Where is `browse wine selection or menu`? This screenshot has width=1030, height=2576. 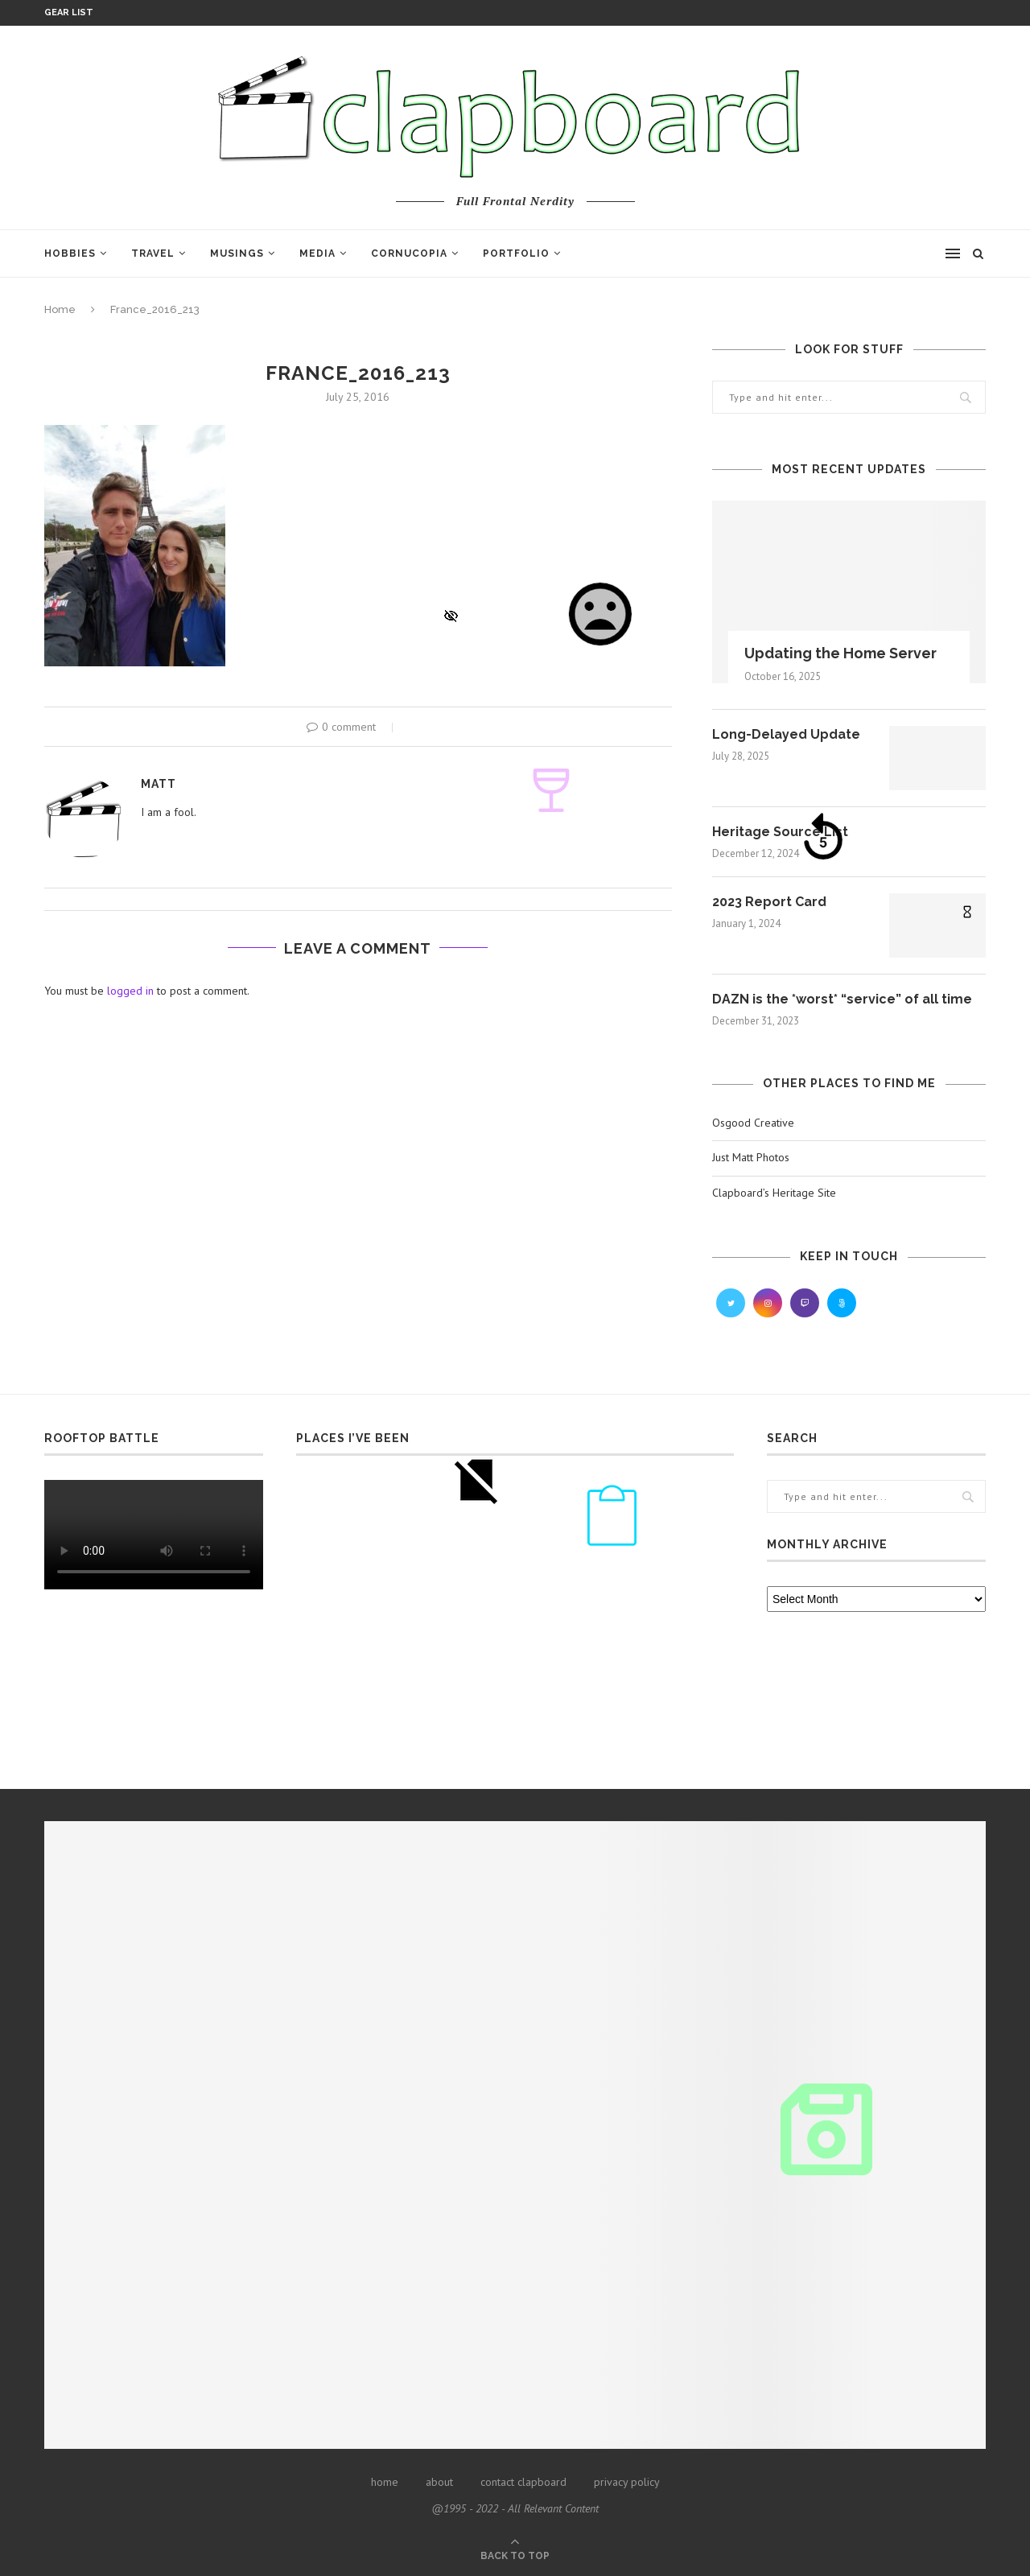 browse wine selection or menu is located at coordinates (551, 790).